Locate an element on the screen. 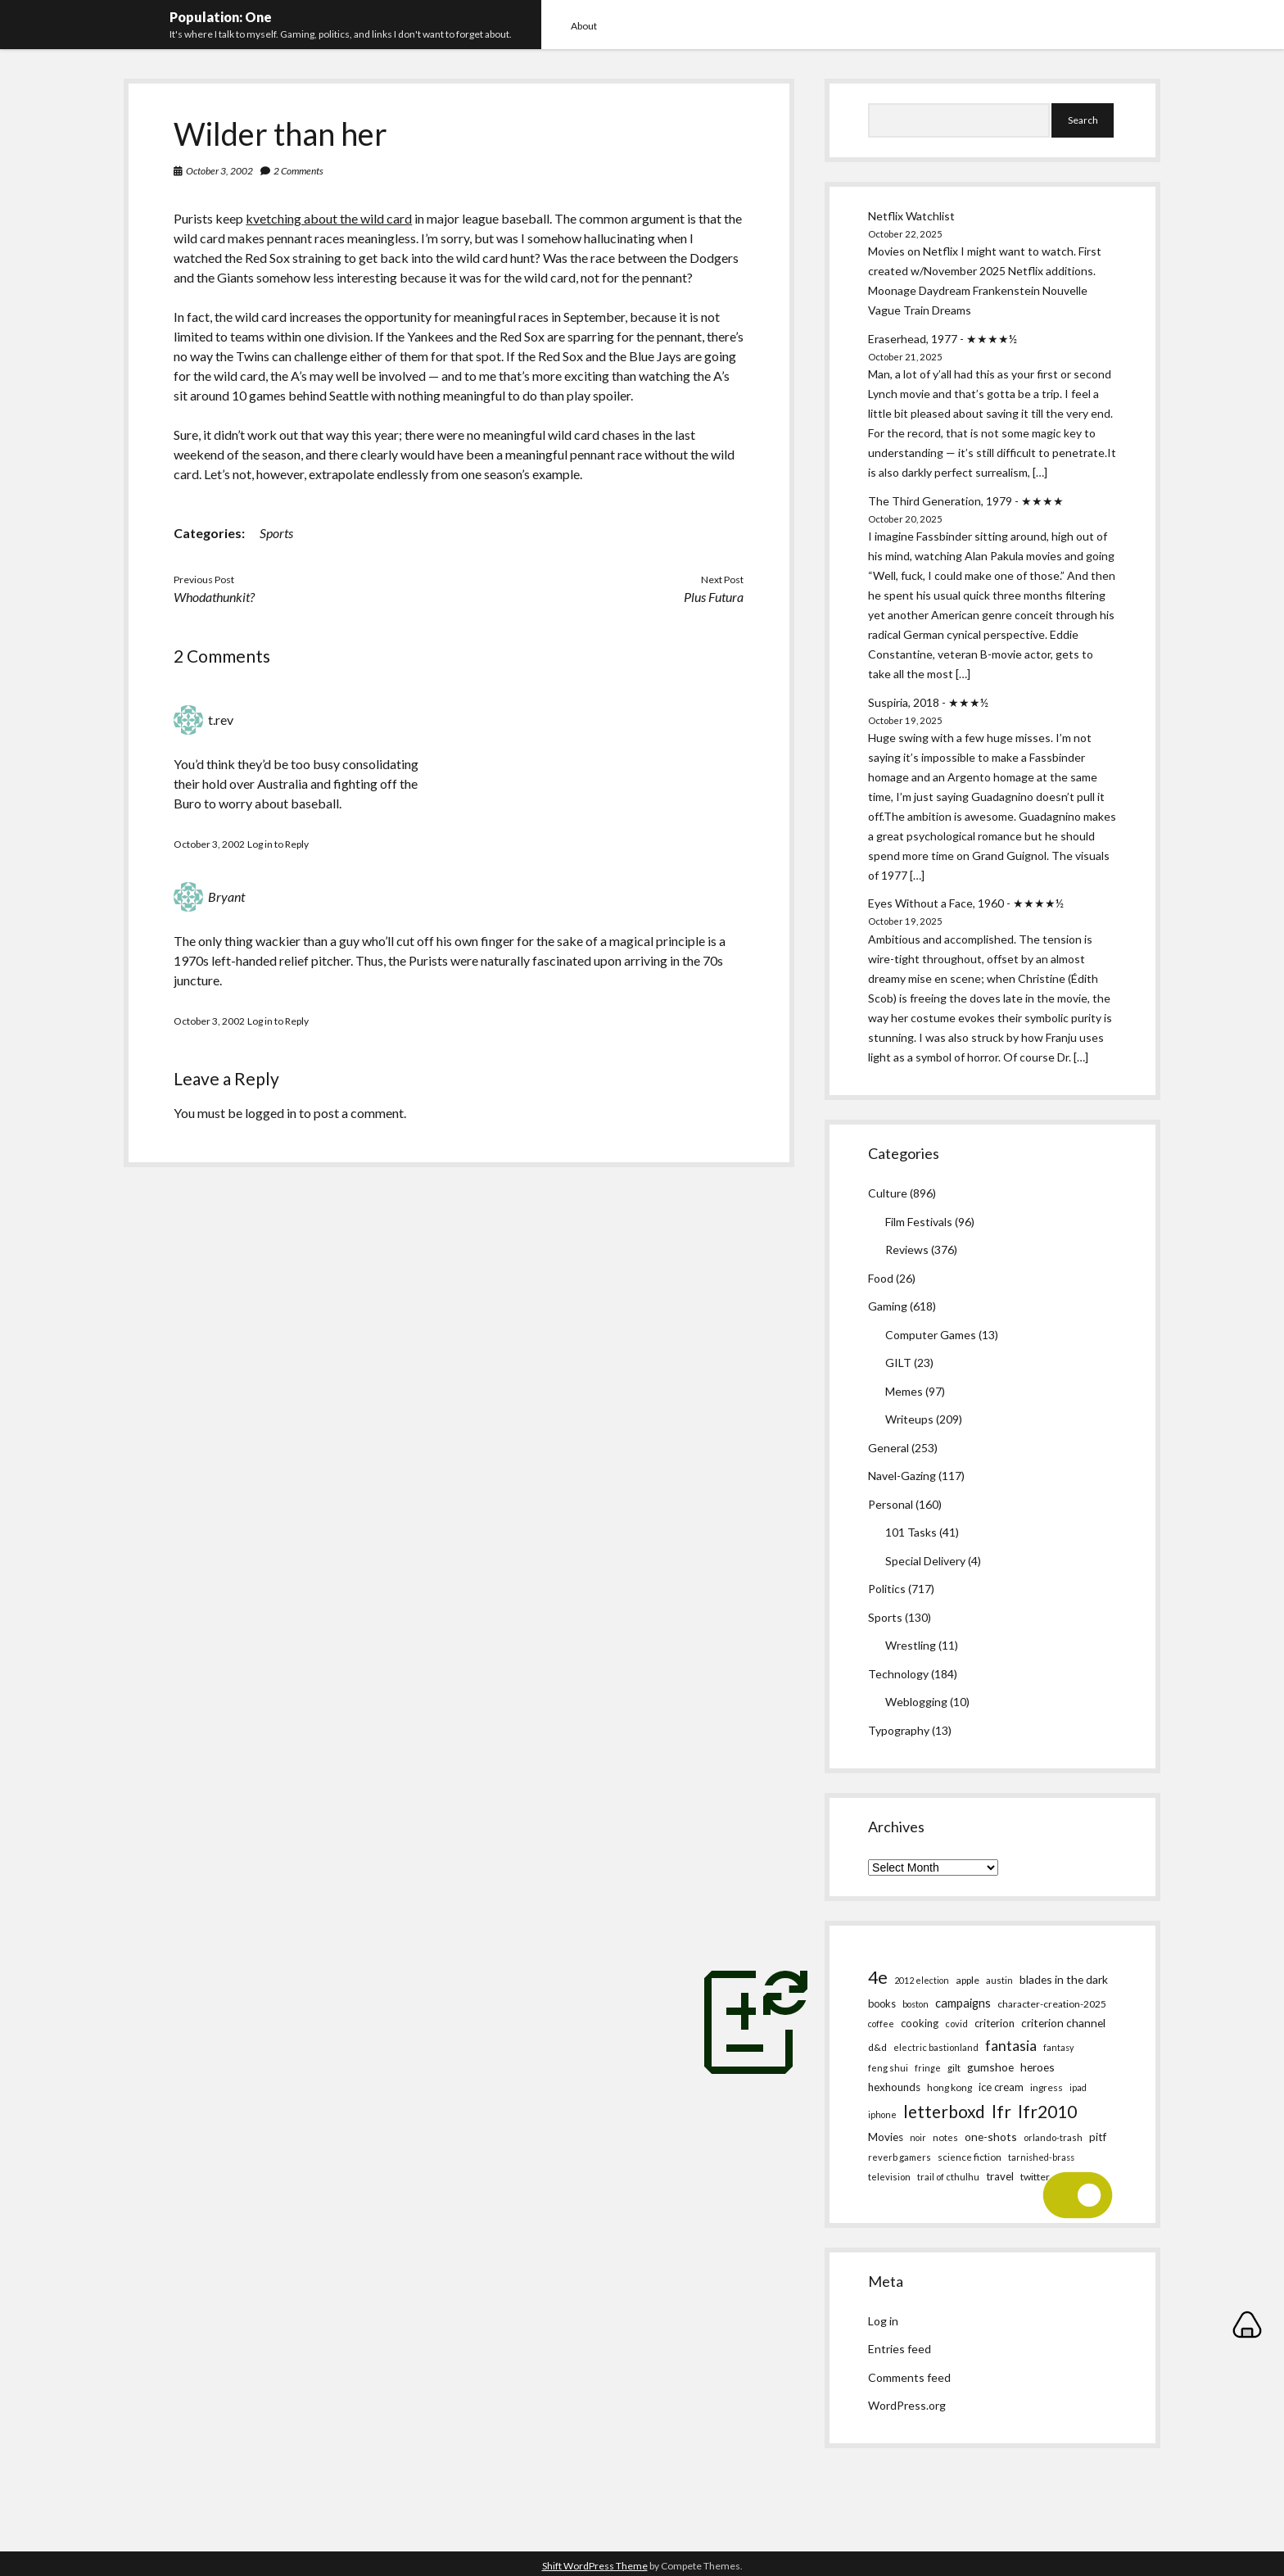  access japanese food or sushi category is located at coordinates (1247, 2325).